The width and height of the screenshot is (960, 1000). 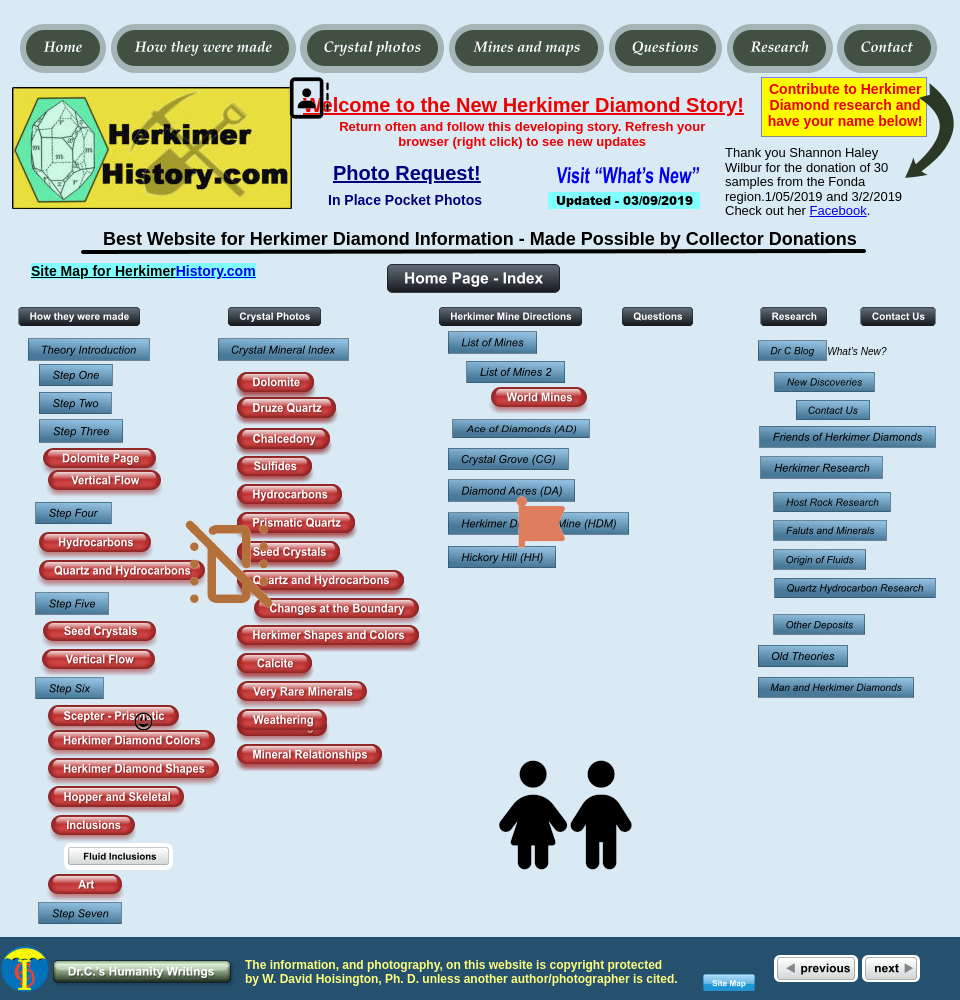 I want to click on add an emoji or reaction to a message, so click(x=143, y=721).